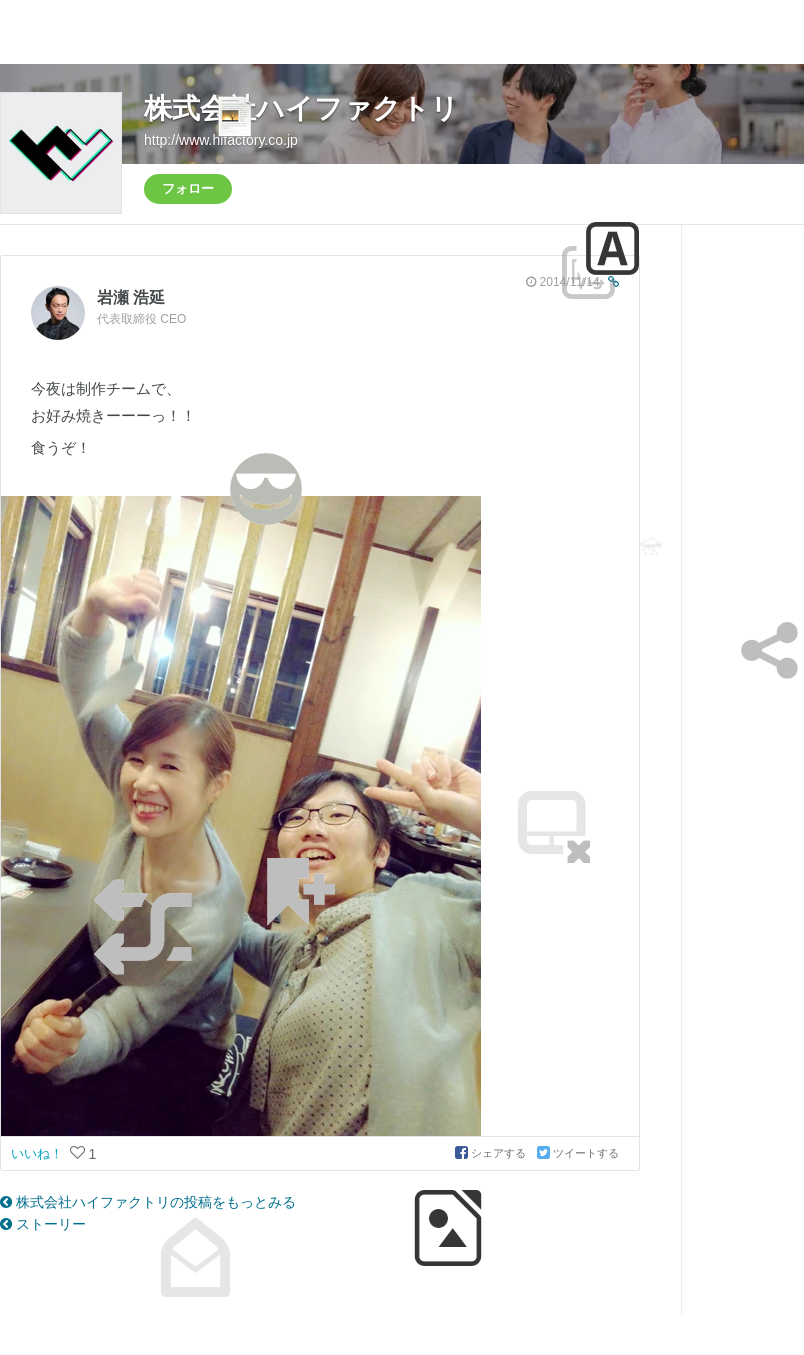 This screenshot has width=804, height=1355. What do you see at coordinates (554, 827) in the screenshot?
I see `touchpad is currently disabled` at bounding box center [554, 827].